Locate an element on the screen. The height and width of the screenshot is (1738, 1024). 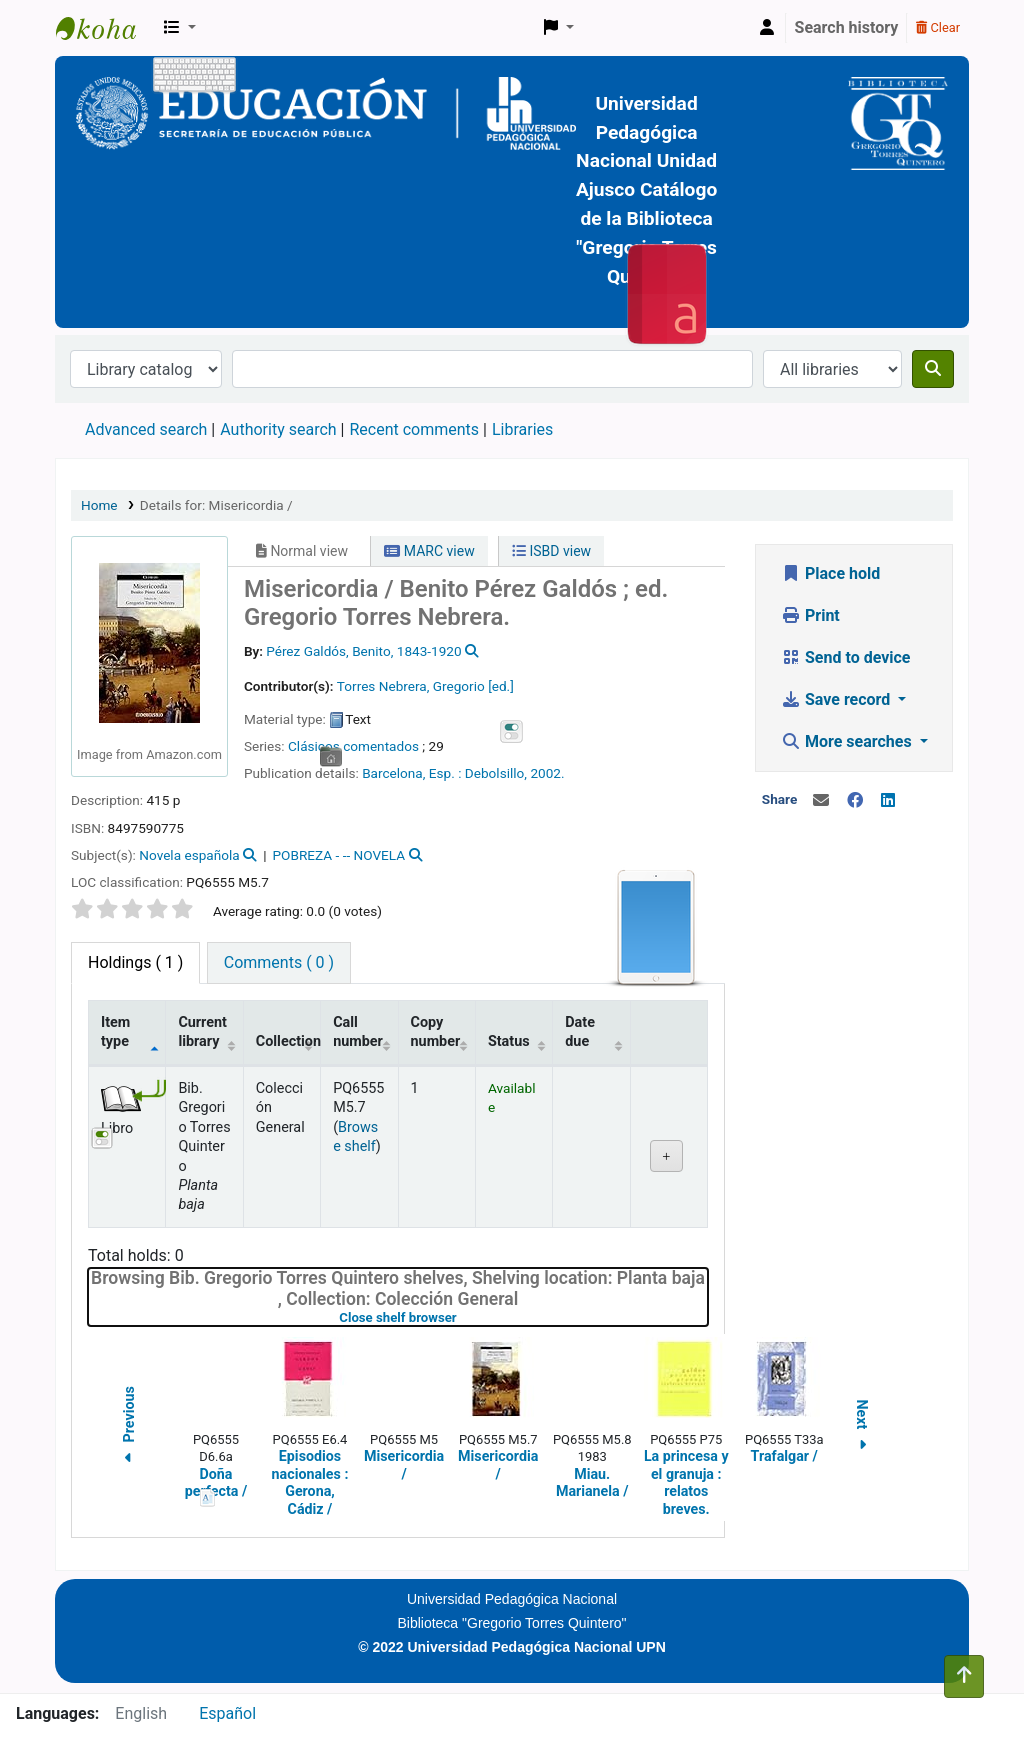
open desktop preferences or settings is located at coordinates (102, 1138).